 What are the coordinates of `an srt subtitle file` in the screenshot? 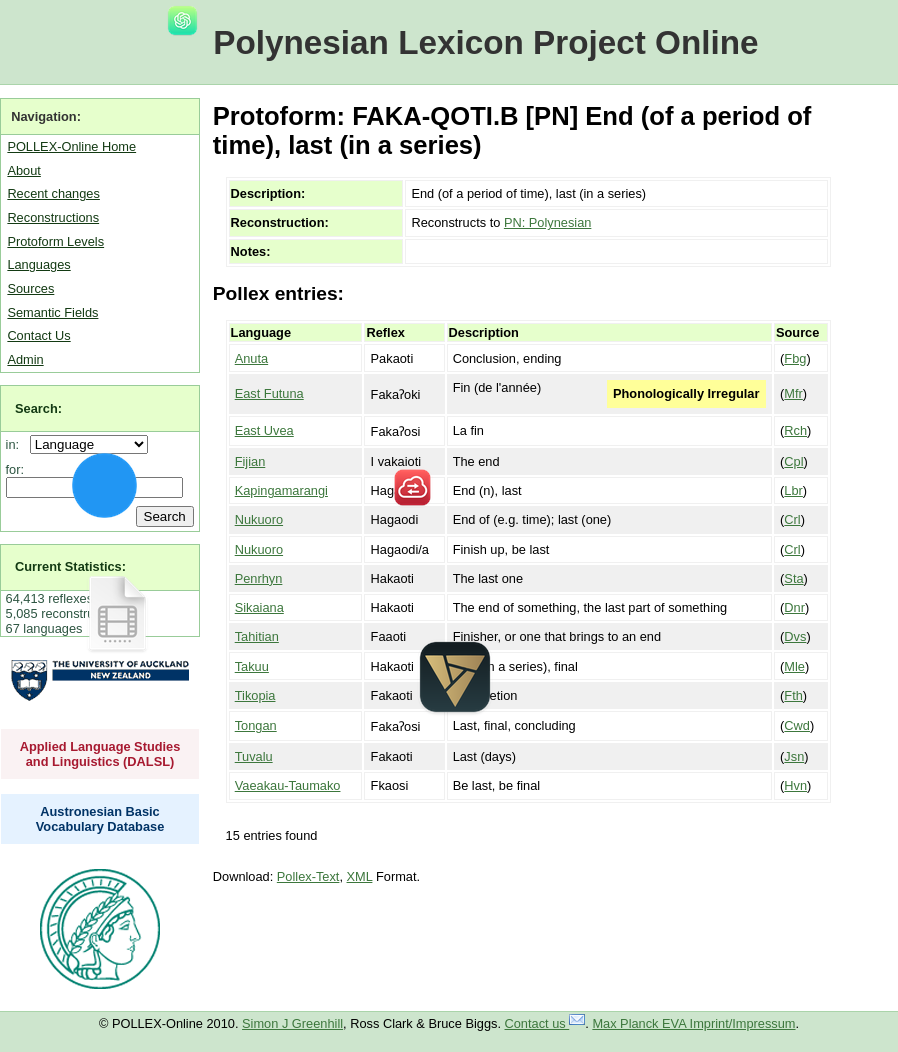 It's located at (117, 614).